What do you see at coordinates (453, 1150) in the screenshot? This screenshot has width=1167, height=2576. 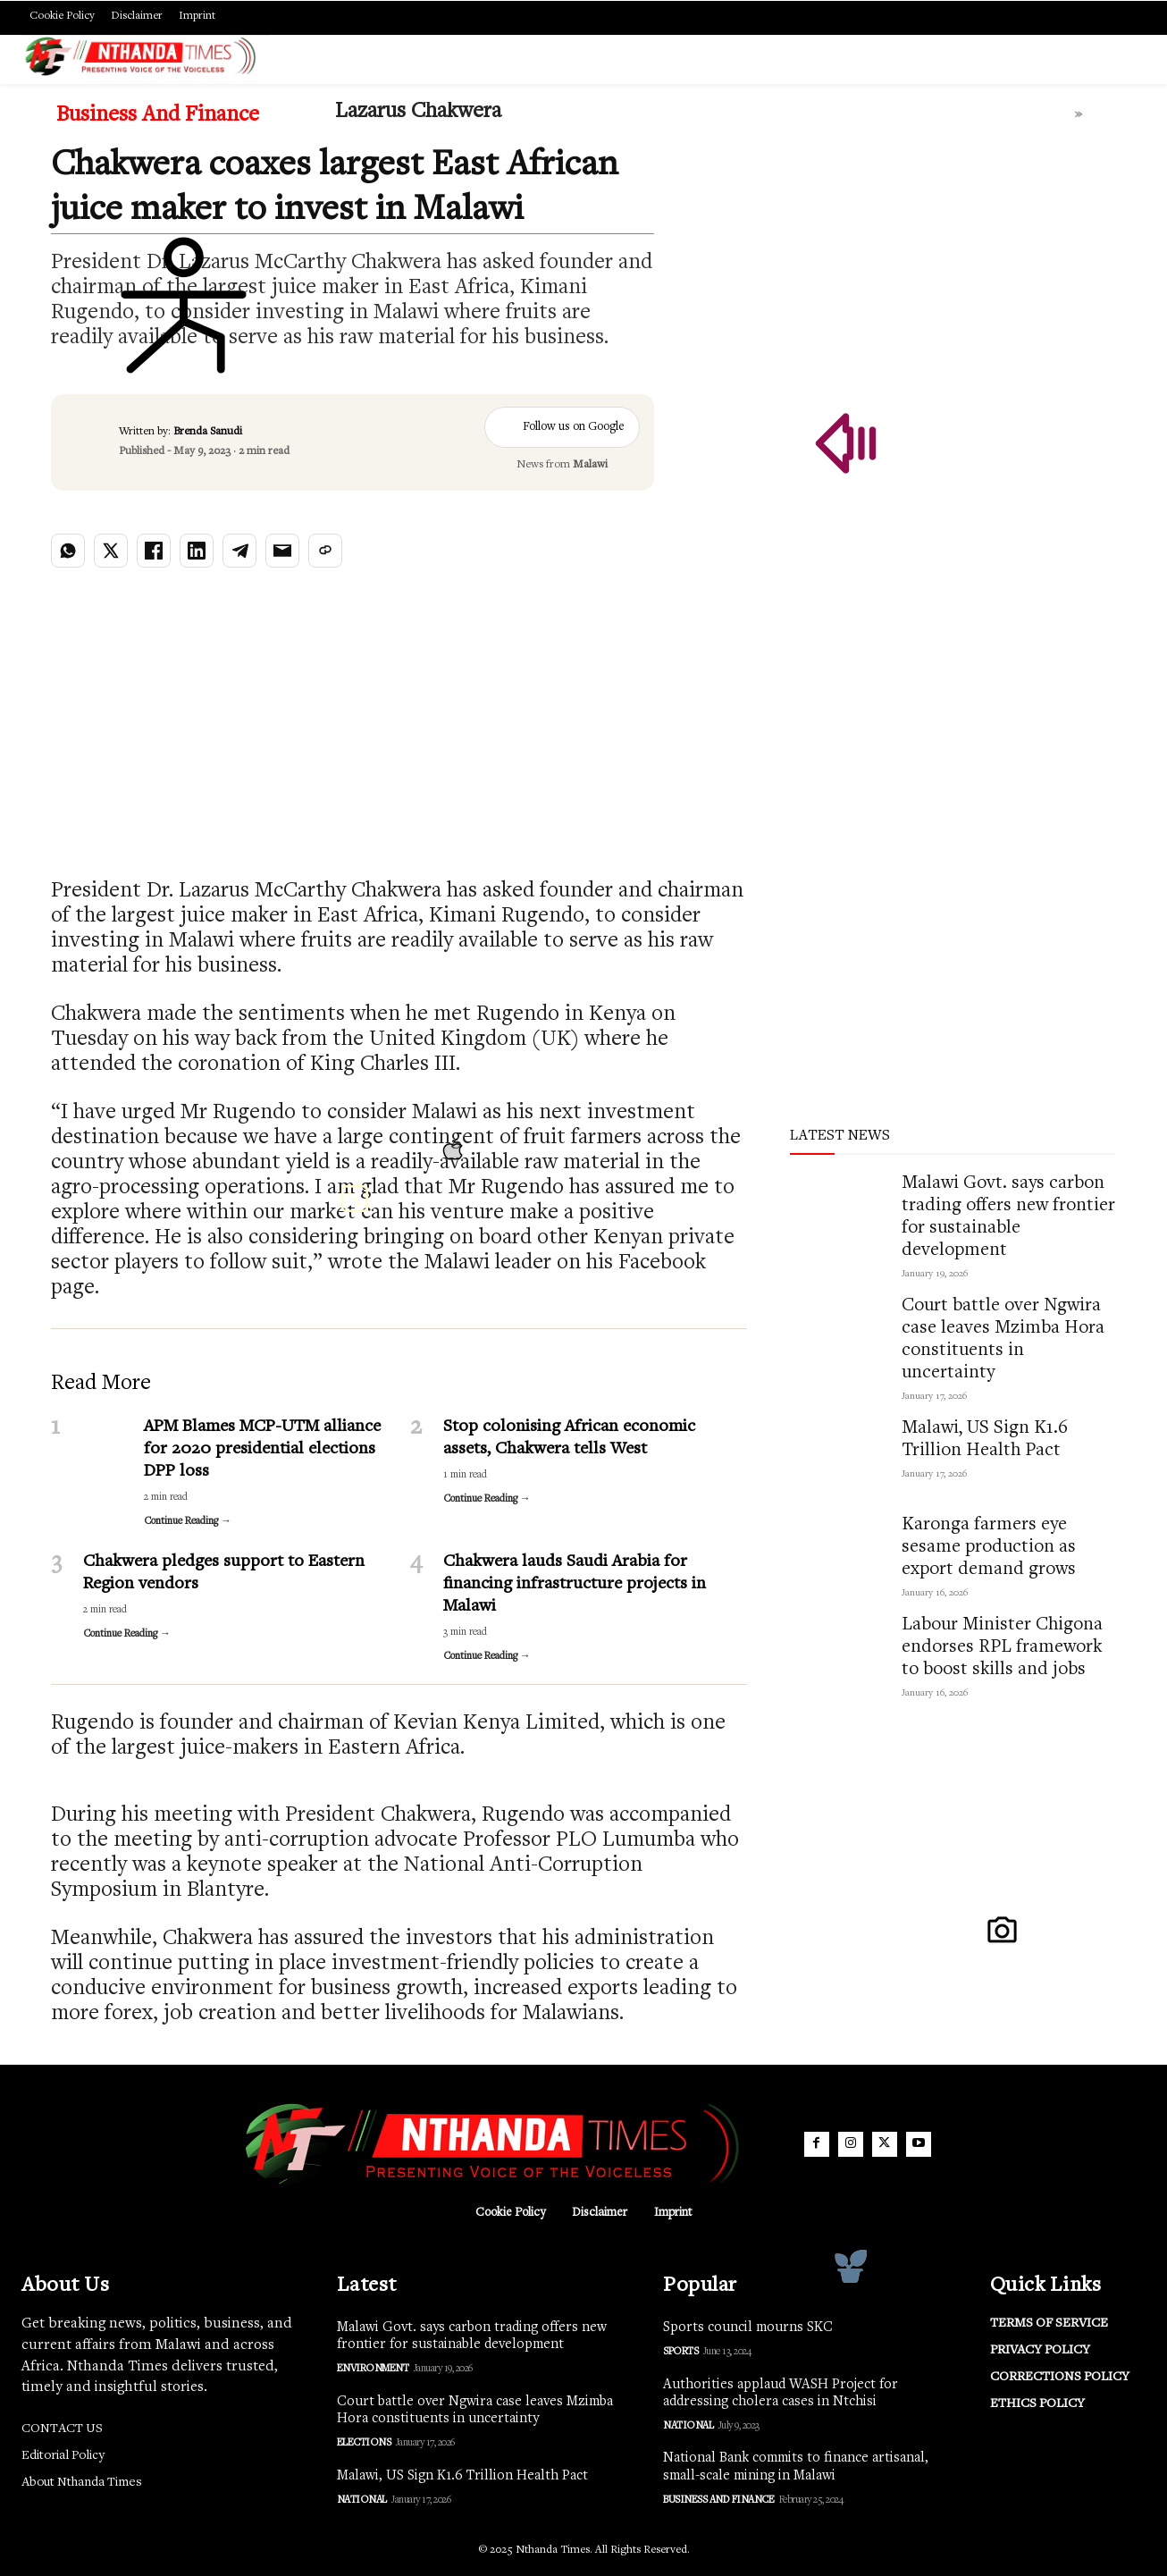 I see `apple company logo or branding element` at bounding box center [453, 1150].